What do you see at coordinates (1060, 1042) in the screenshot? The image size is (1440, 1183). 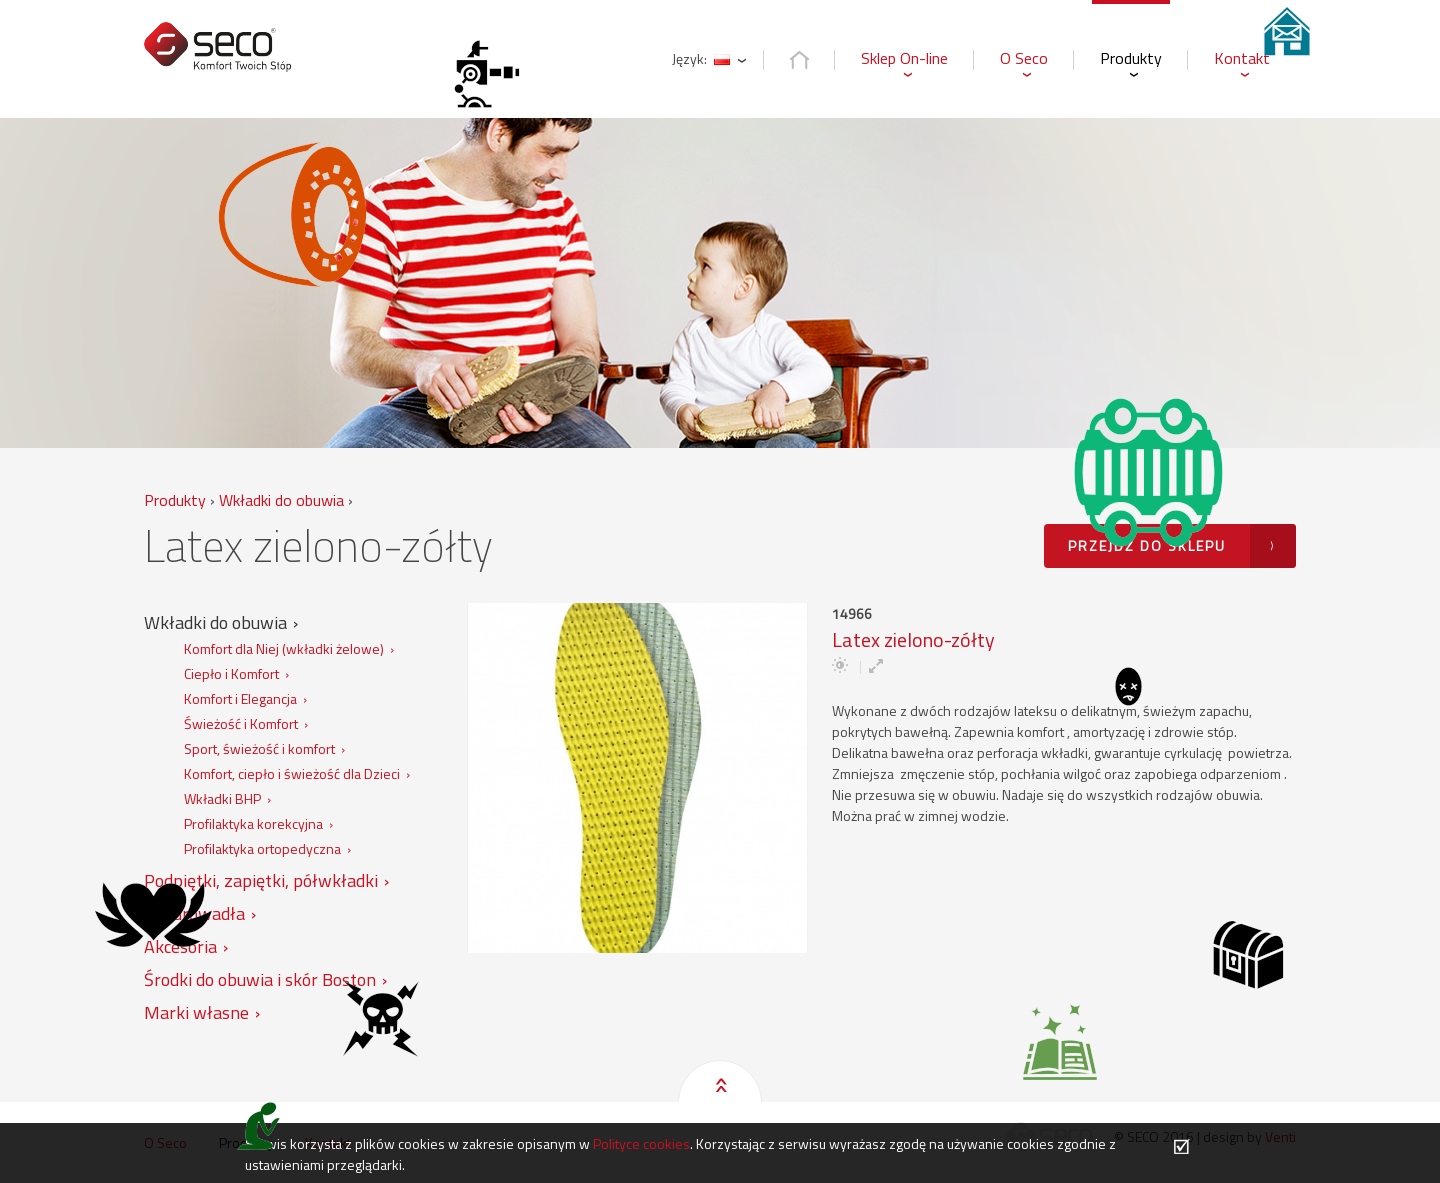 I see `open your spell book or magic abilities` at bounding box center [1060, 1042].